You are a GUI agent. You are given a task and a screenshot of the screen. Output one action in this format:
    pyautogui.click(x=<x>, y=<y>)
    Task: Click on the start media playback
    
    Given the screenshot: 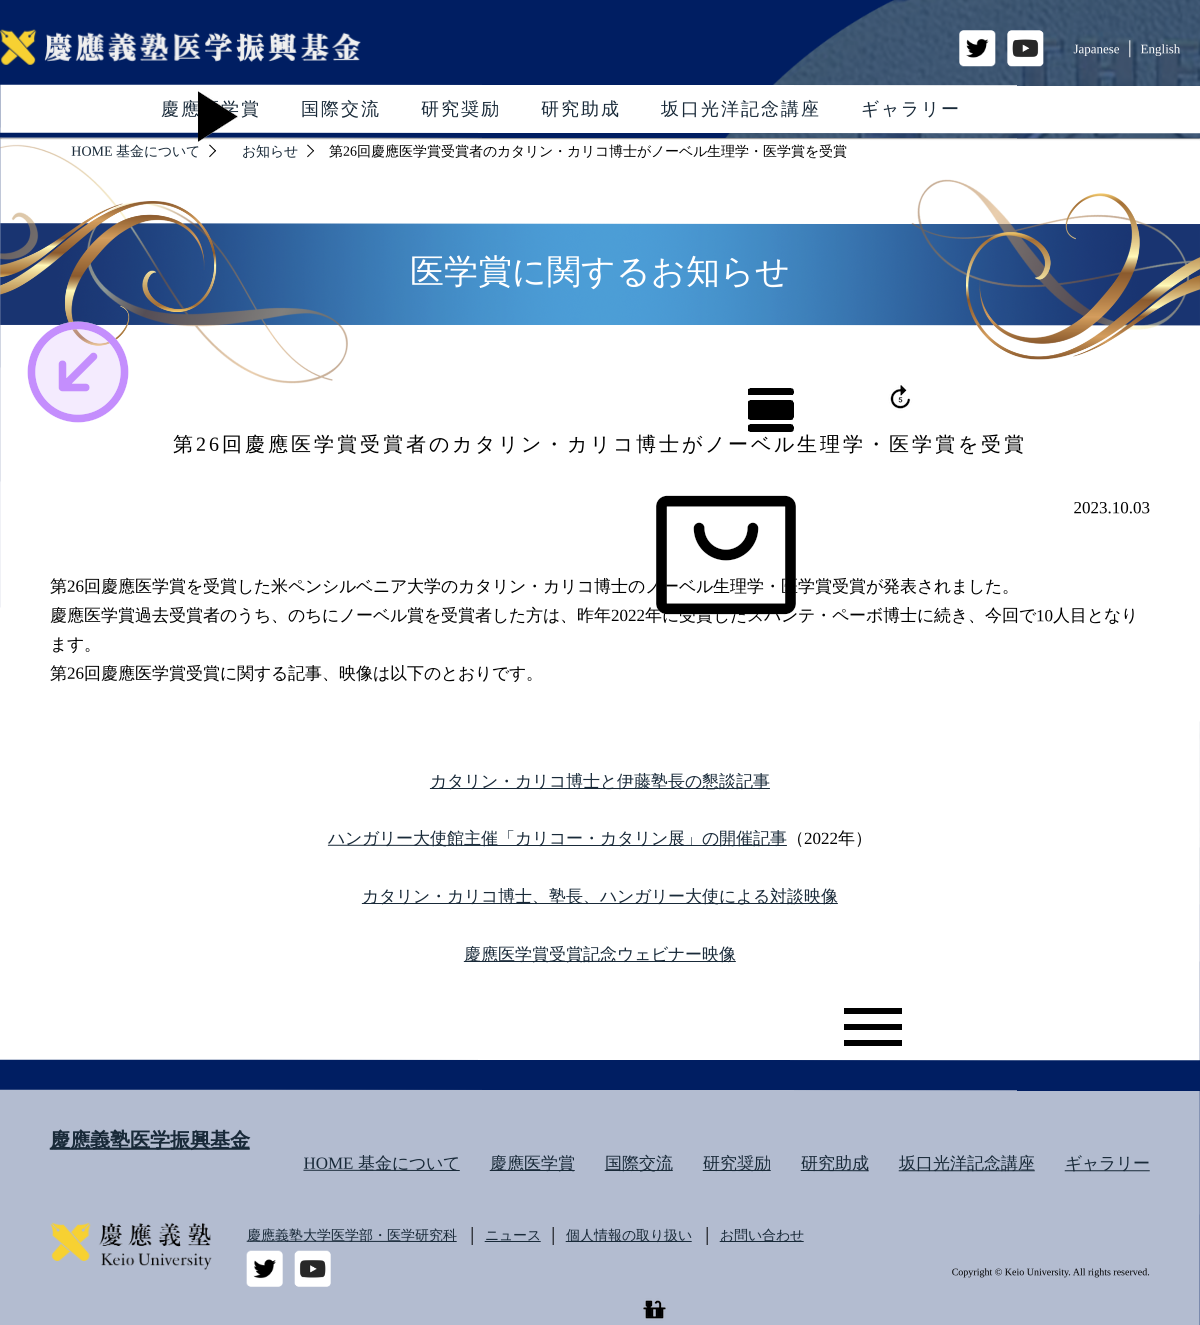 What is the action you would take?
    pyautogui.click(x=212, y=116)
    